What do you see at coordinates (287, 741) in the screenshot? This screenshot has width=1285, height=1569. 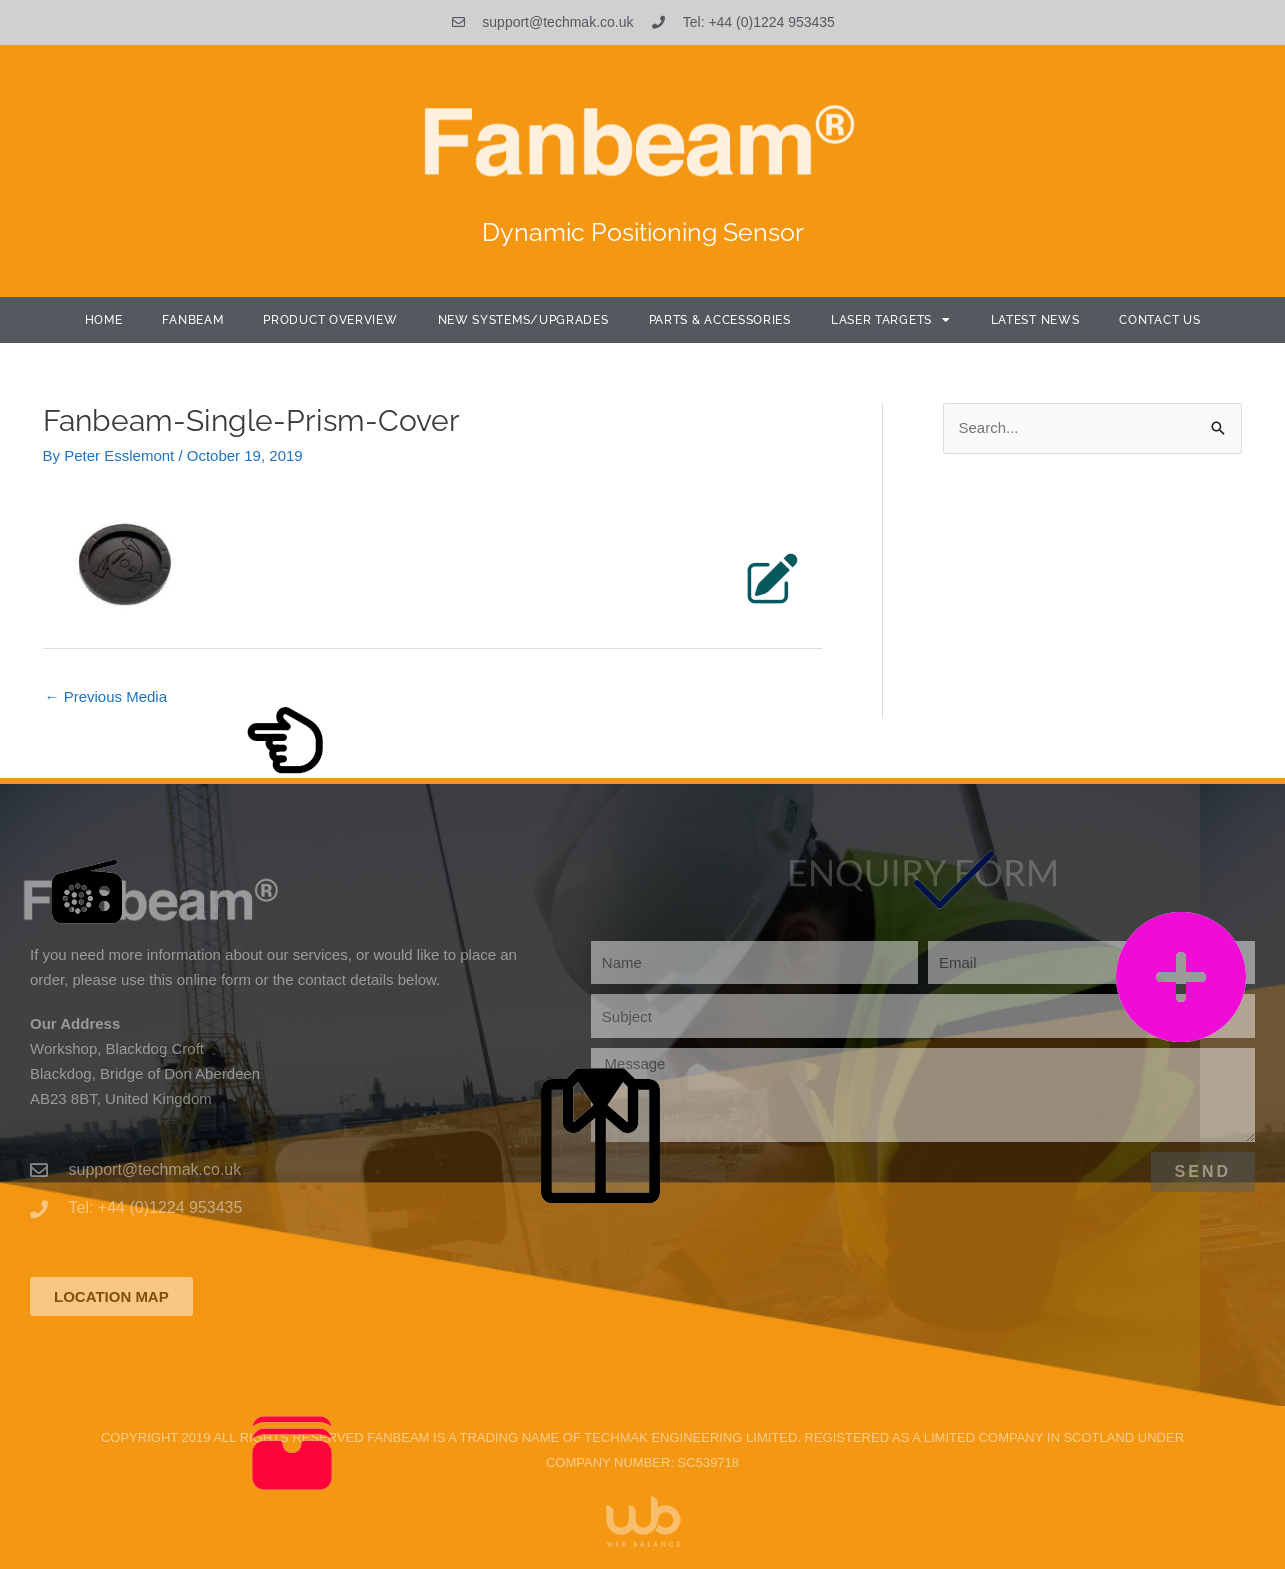 I see `navigate to previous item or section` at bounding box center [287, 741].